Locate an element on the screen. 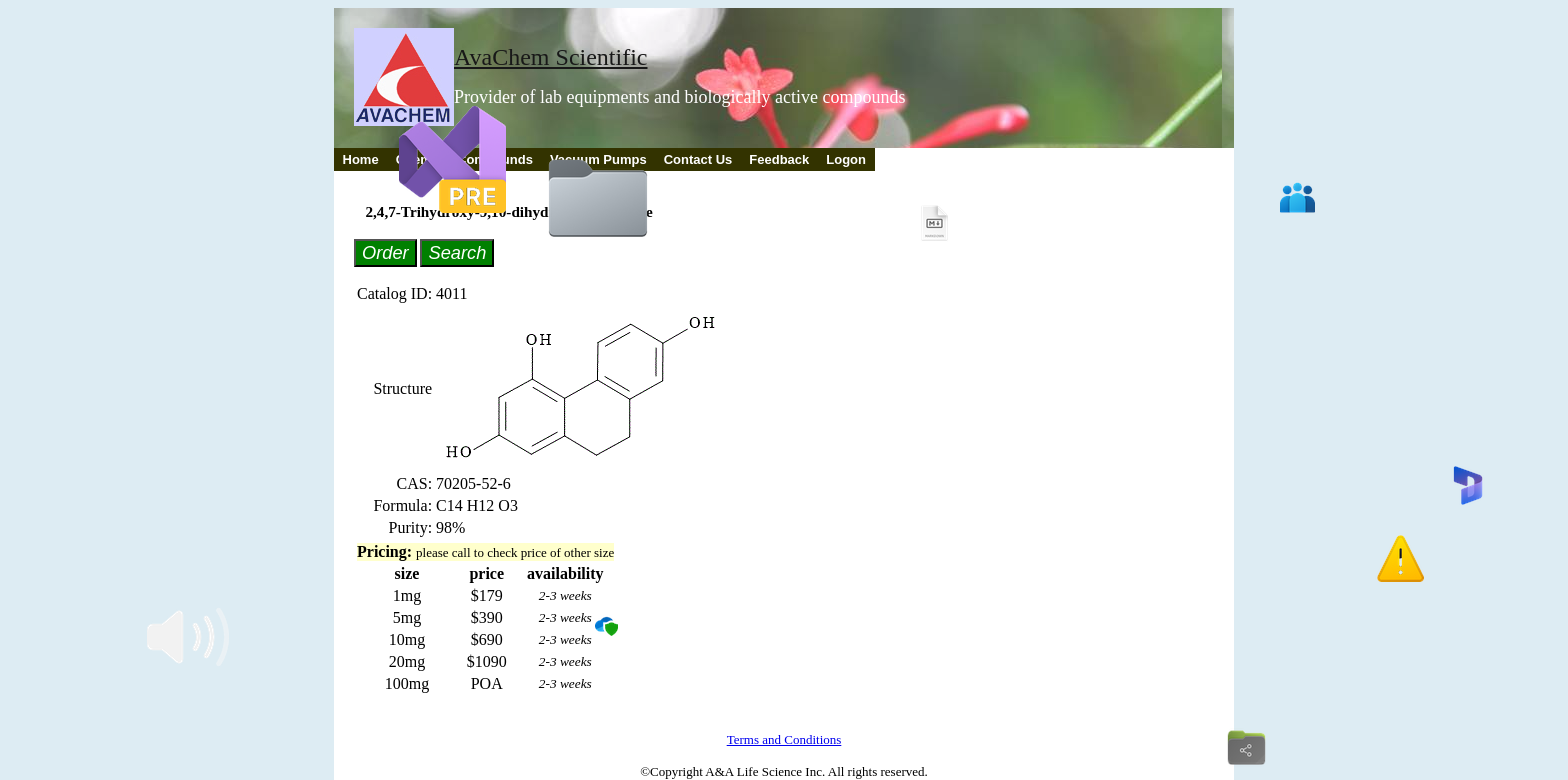 Image resolution: width=1568 pixels, height=780 pixels. open Microsoft Dynamics app is located at coordinates (1468, 485).